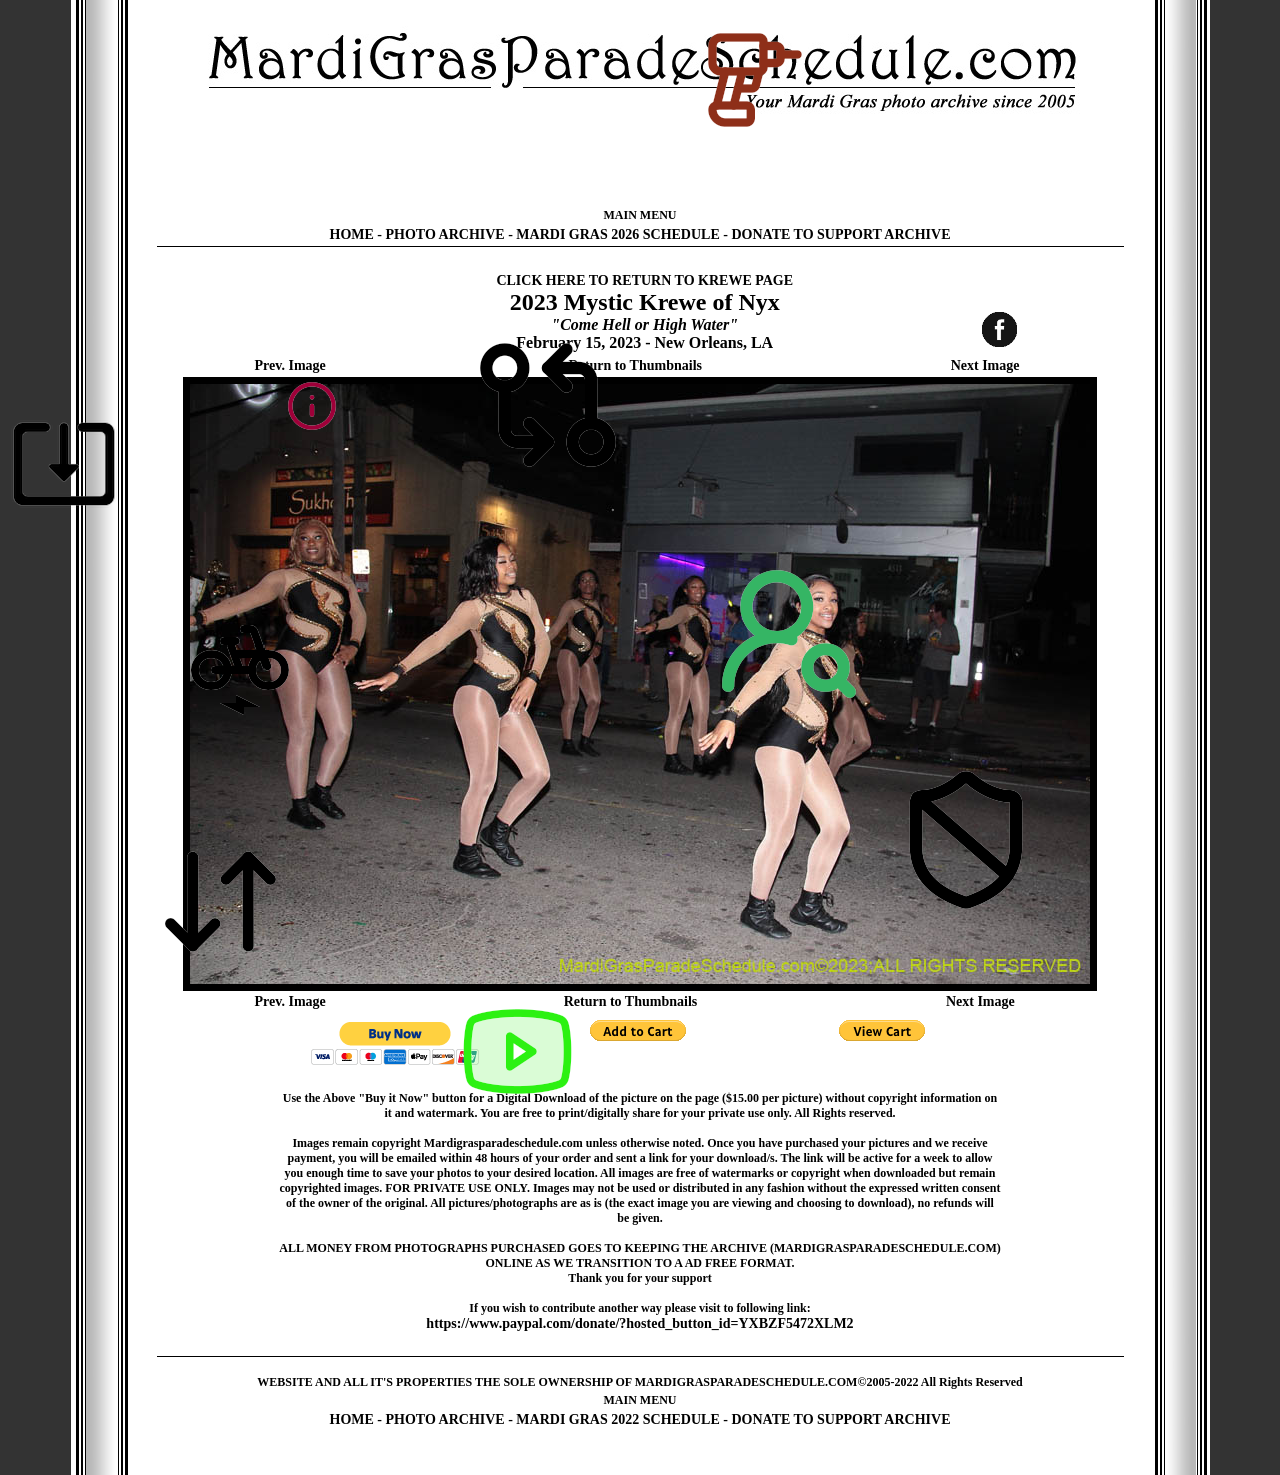  What do you see at coordinates (548, 405) in the screenshot?
I see `compare branches in version control` at bounding box center [548, 405].